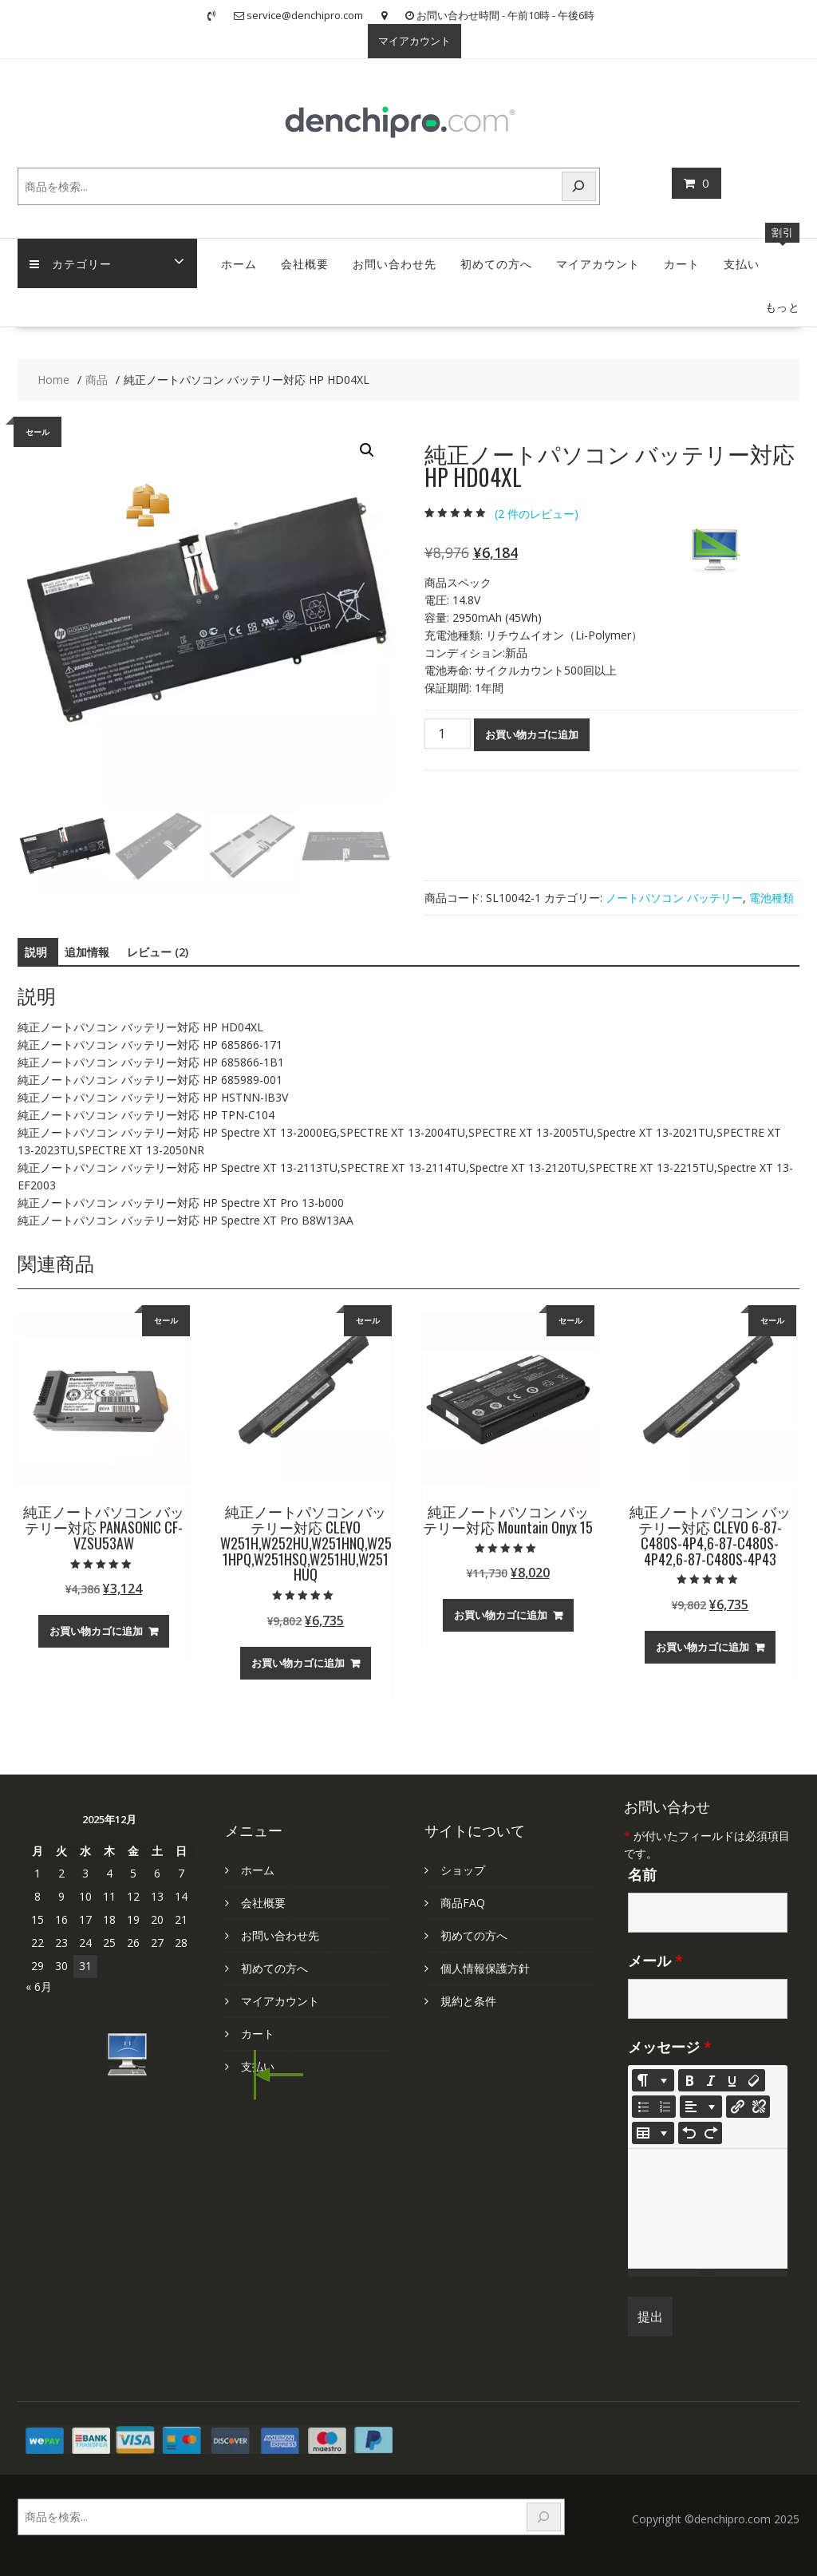 The height and width of the screenshot is (2576, 817). Describe the element at coordinates (127, 2055) in the screenshot. I see `indicates a system error or computer malfunction` at that location.